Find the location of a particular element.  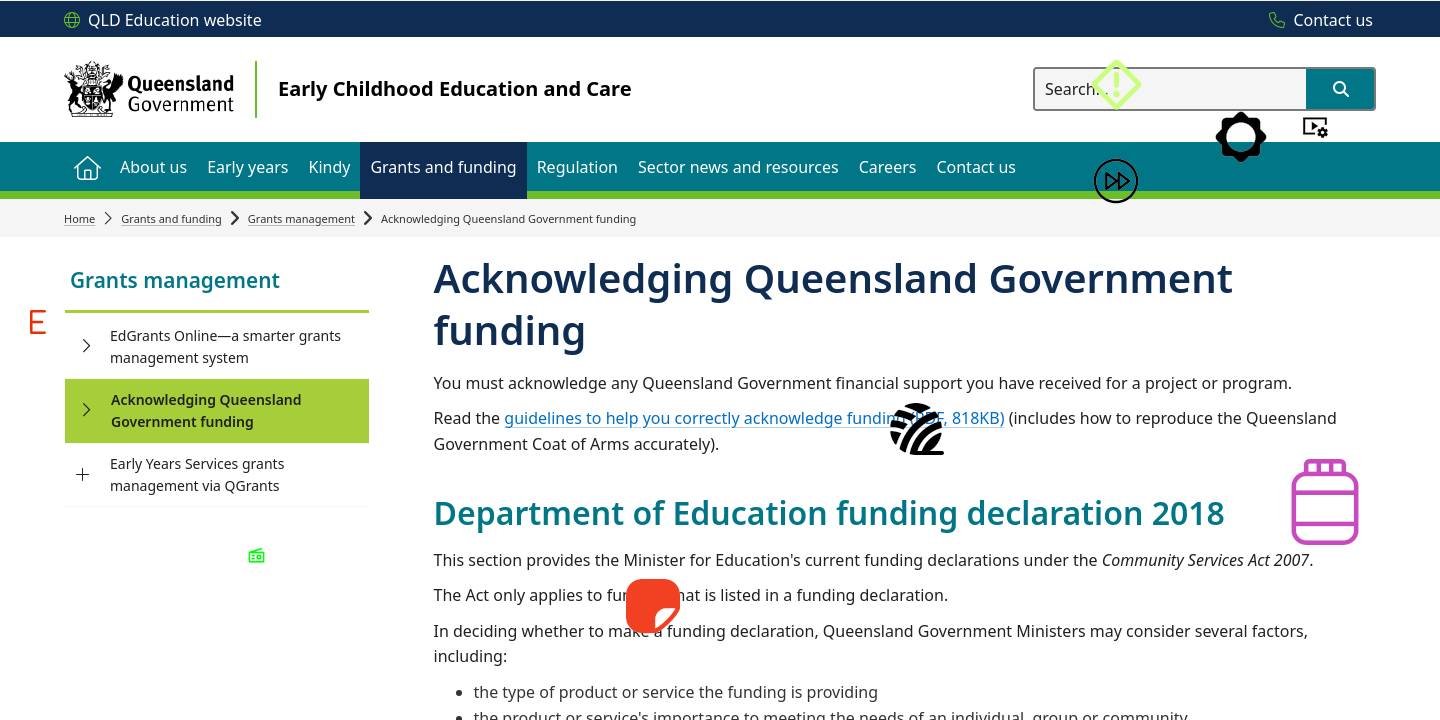

open radio or audio streaming is located at coordinates (256, 556).